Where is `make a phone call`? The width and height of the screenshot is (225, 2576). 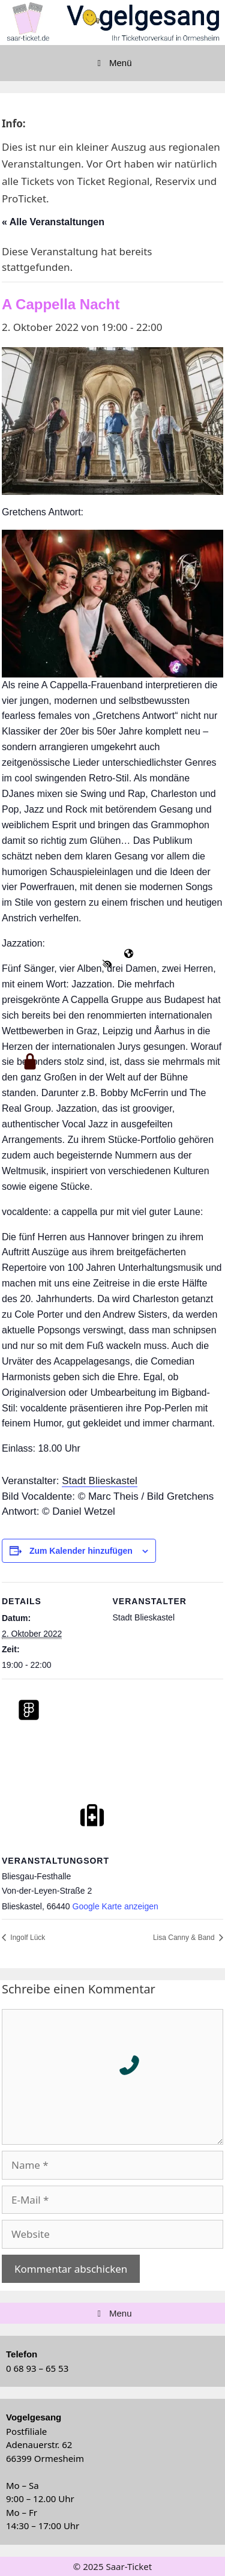 make a phone call is located at coordinates (129, 2065).